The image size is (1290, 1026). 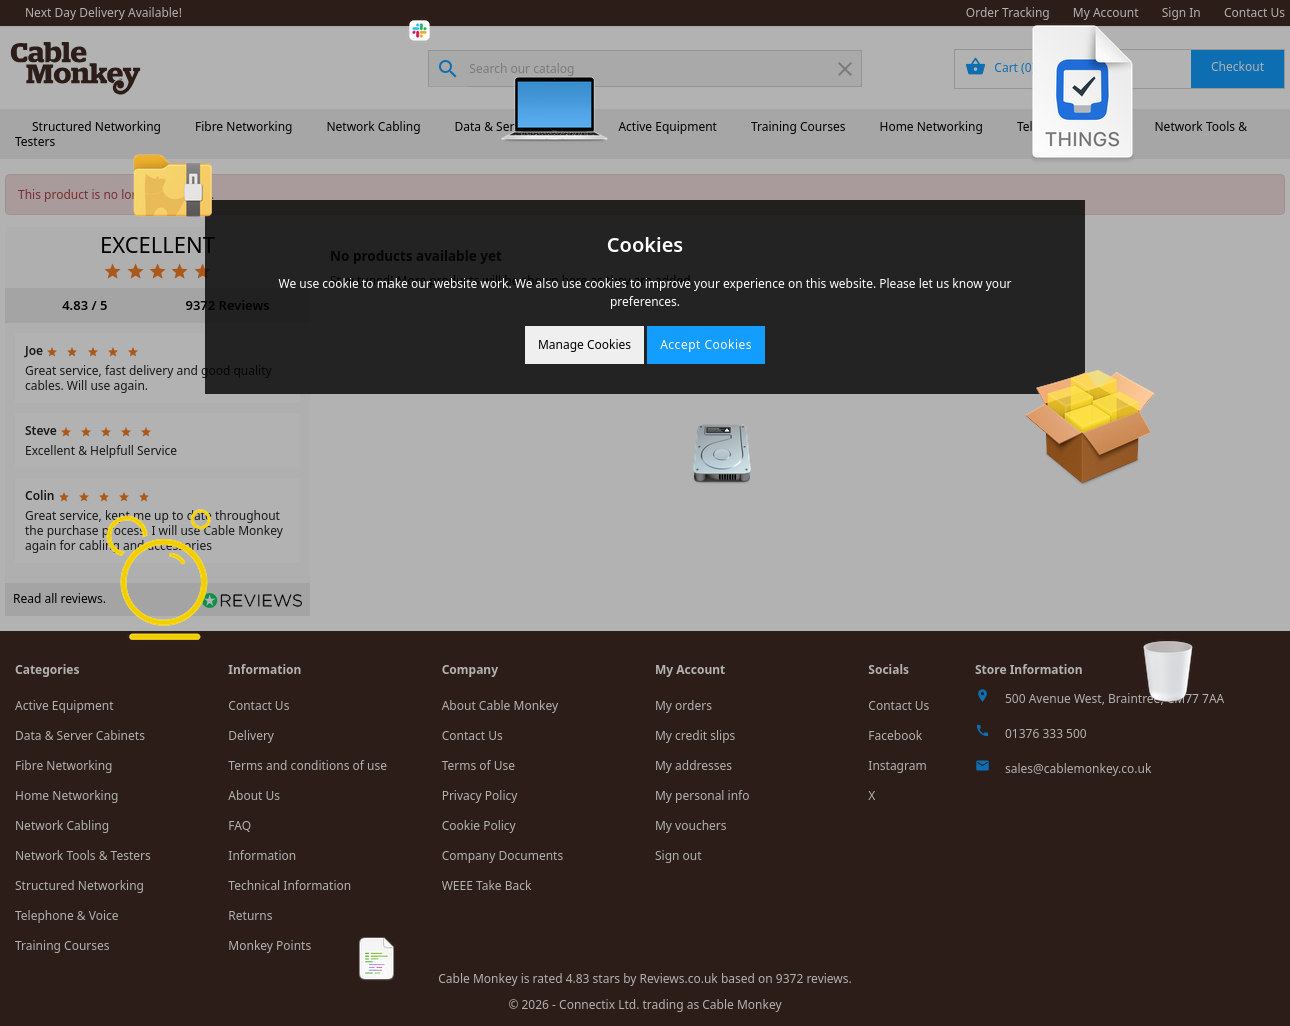 What do you see at coordinates (722, 455) in the screenshot?
I see `access startup disk settings` at bounding box center [722, 455].